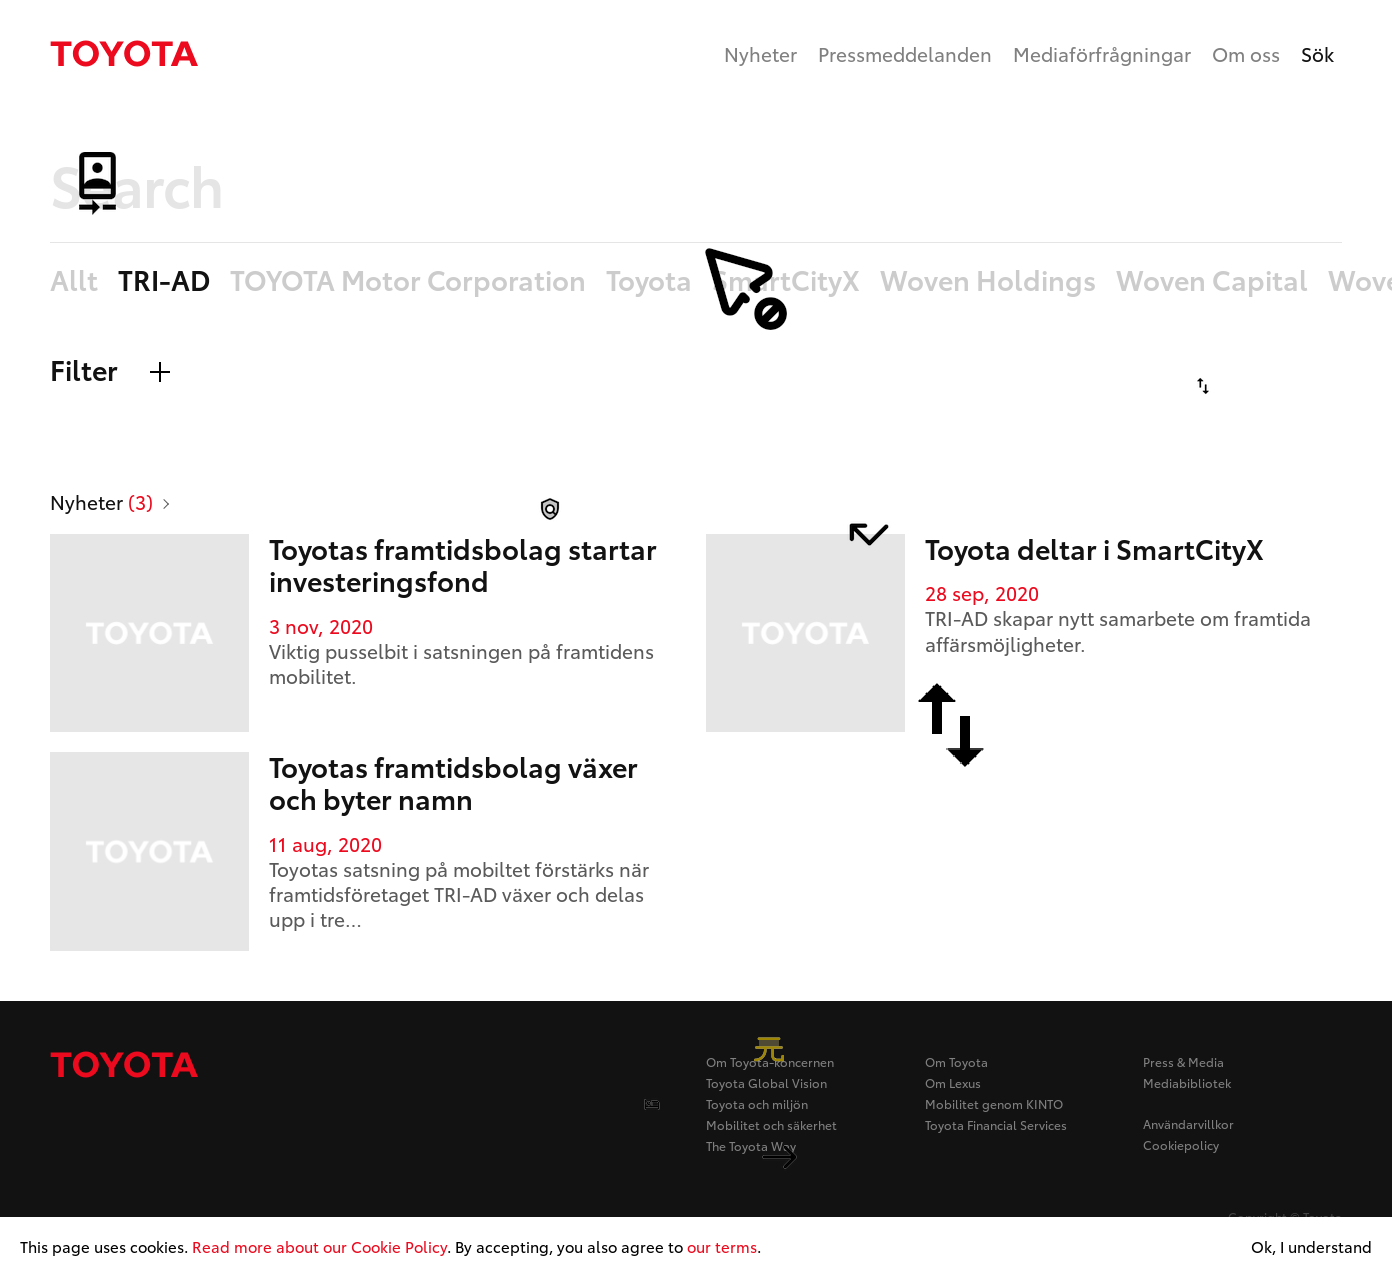 The width and height of the screenshot is (1392, 1277). I want to click on cursor interaction disabled or unavailable, so click(742, 285).